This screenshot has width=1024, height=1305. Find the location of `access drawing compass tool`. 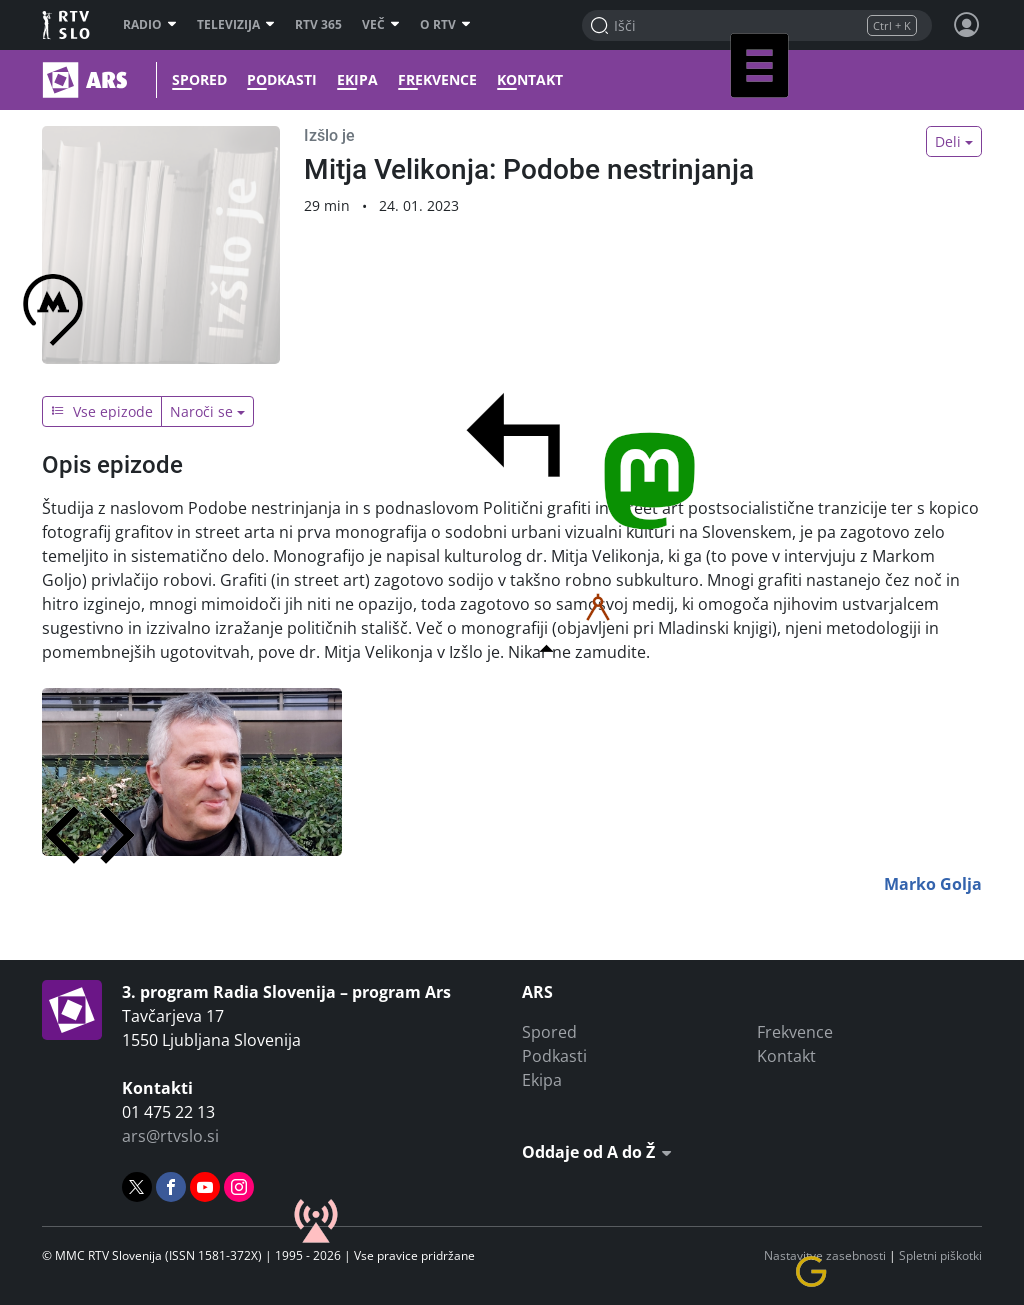

access drawing compass tool is located at coordinates (598, 607).